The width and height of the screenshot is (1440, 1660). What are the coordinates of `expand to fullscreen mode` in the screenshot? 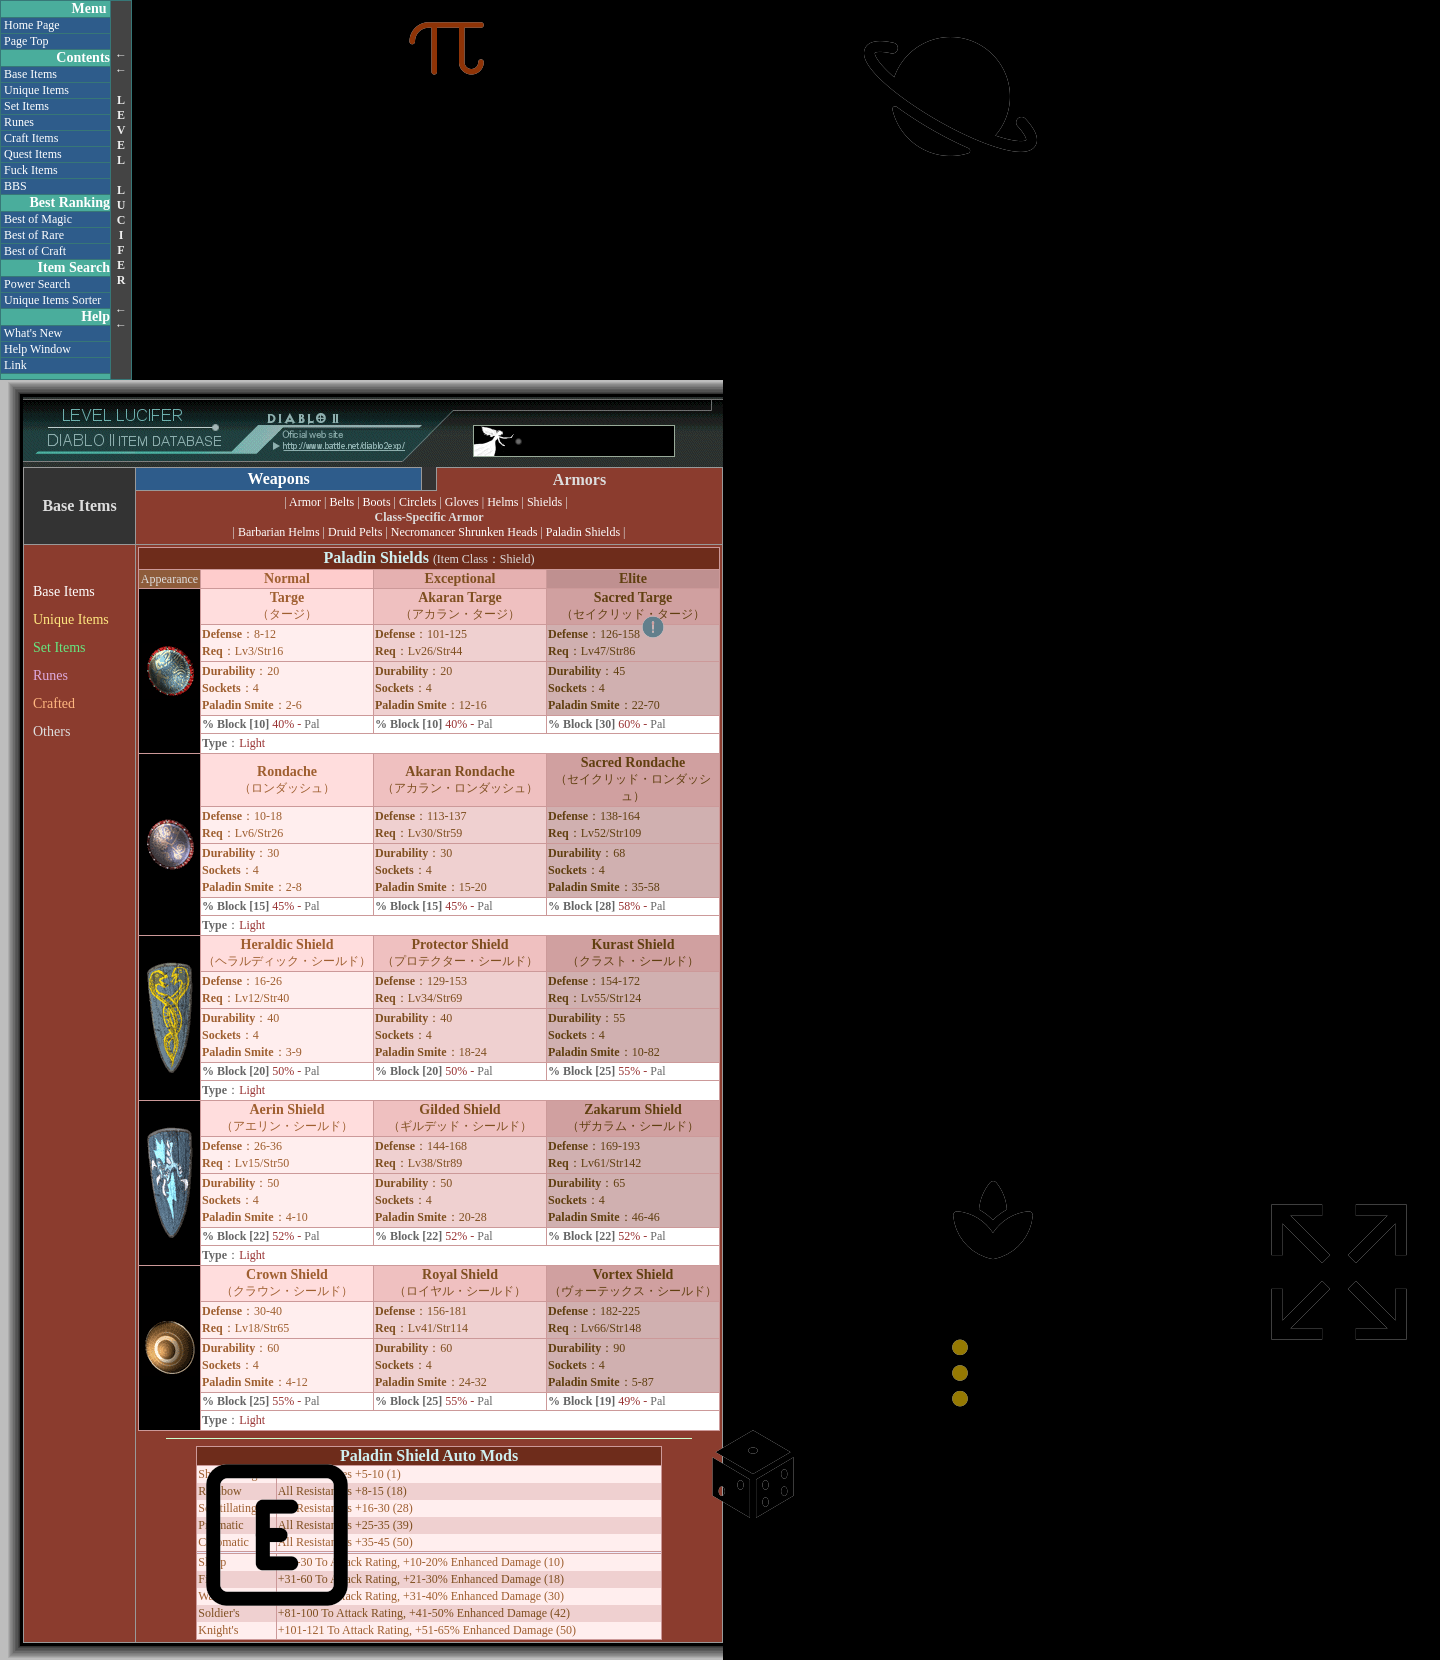 It's located at (1339, 1272).